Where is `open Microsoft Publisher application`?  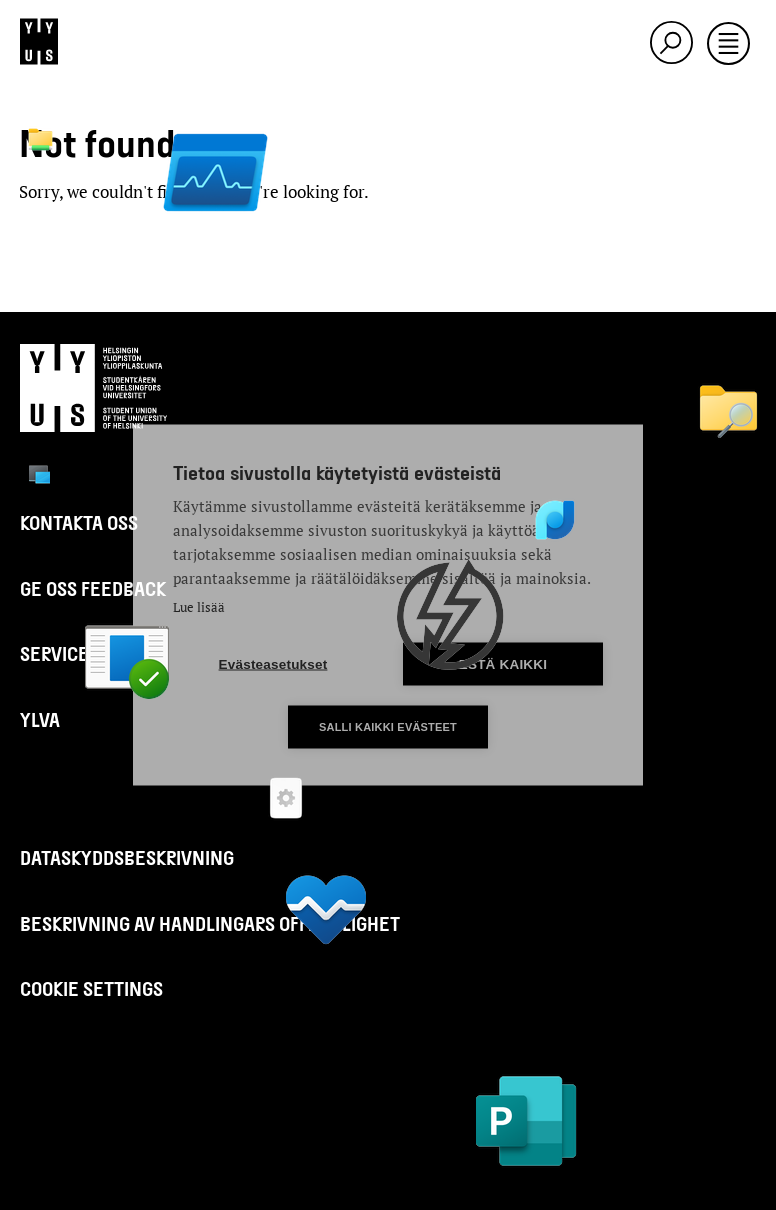
open Microsoft Publisher application is located at coordinates (527, 1121).